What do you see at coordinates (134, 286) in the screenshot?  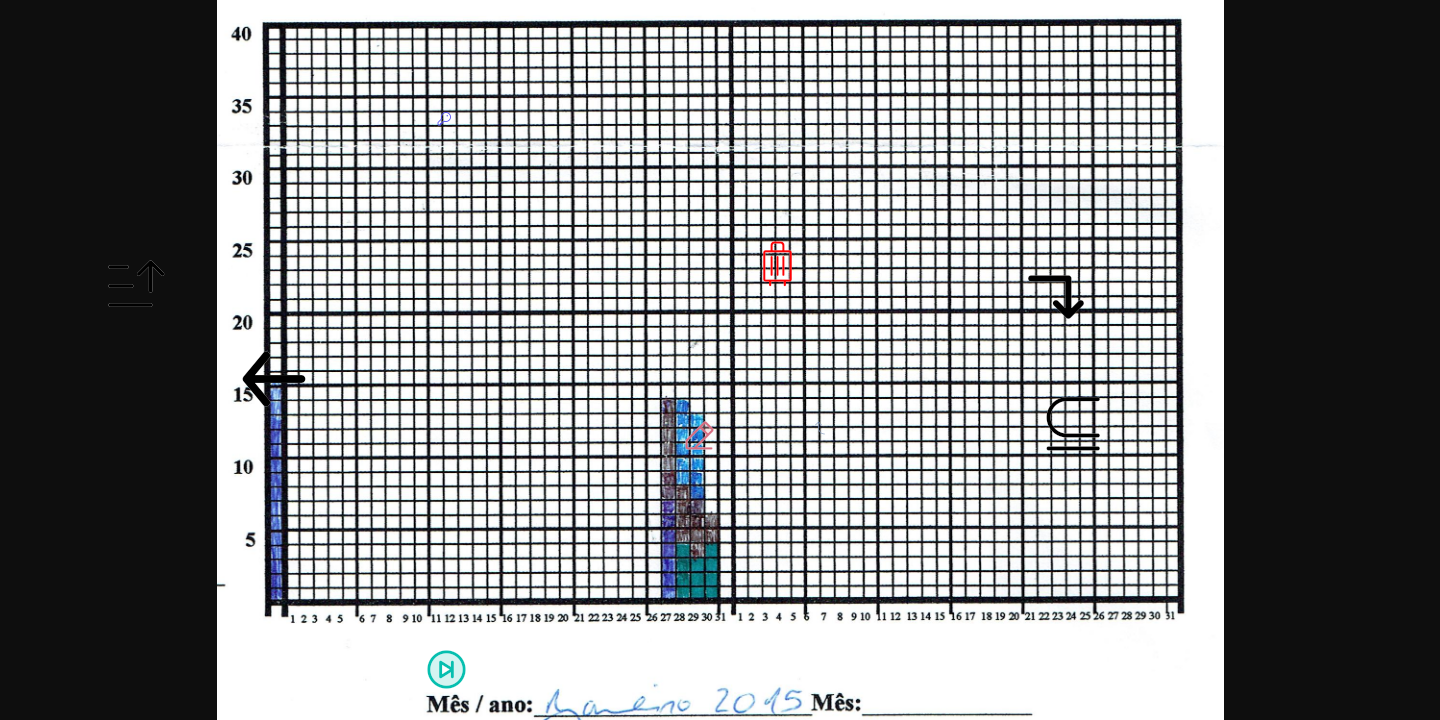 I see `sort items in descending order` at bounding box center [134, 286].